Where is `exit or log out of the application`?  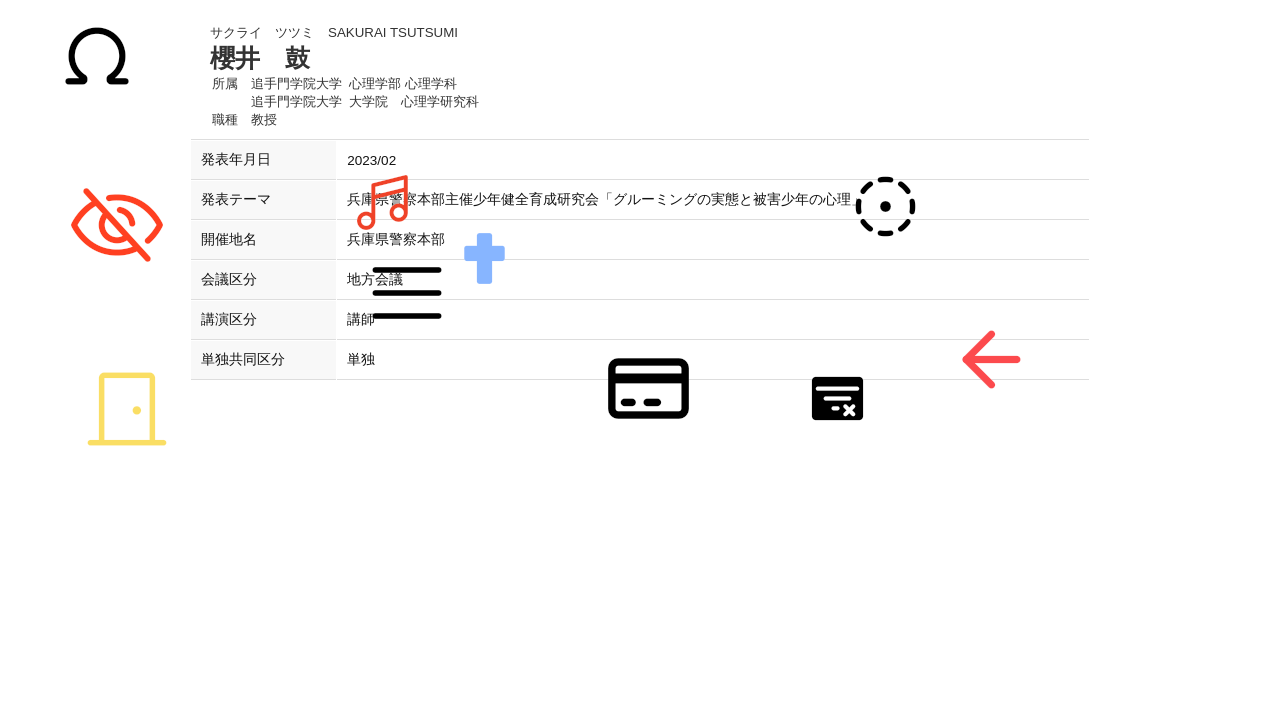 exit or log out of the application is located at coordinates (127, 409).